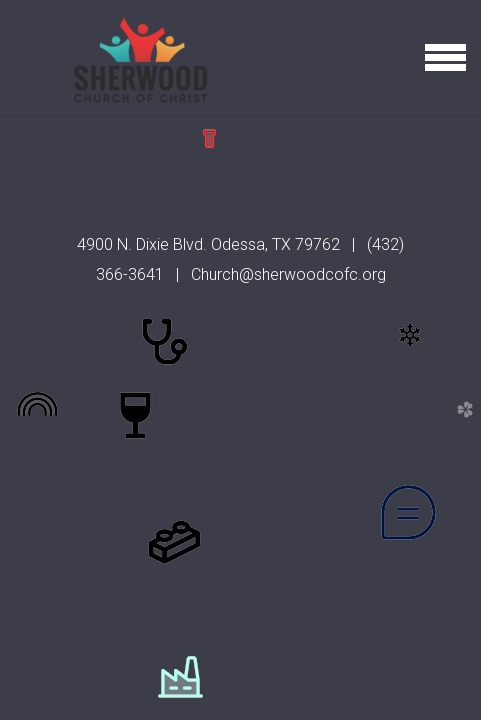 Image resolution: width=481 pixels, height=720 pixels. What do you see at coordinates (135, 415) in the screenshot?
I see `find nearby wine bars or restaurants` at bounding box center [135, 415].